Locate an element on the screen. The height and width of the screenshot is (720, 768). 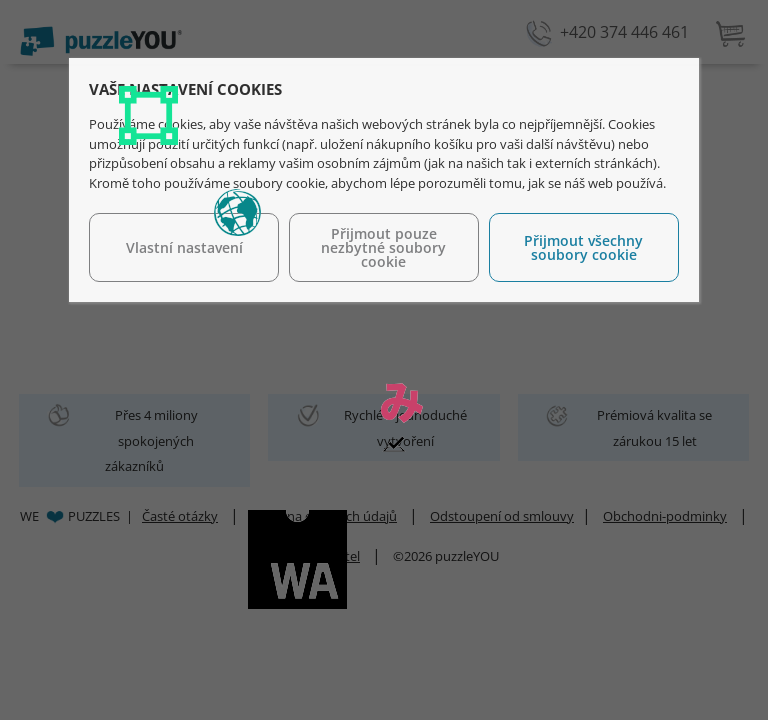
webassembly technology or framework indicator is located at coordinates (297, 559).